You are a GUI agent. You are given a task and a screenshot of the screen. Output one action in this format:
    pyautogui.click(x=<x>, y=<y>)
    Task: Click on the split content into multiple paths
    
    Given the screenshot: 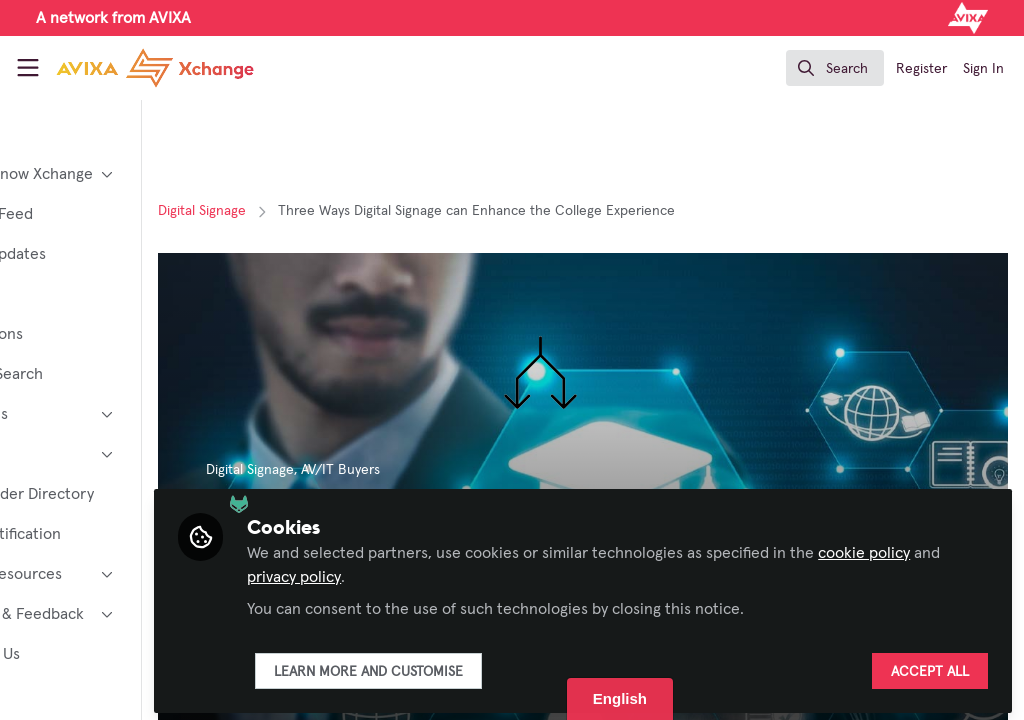 What is the action you would take?
    pyautogui.click(x=540, y=375)
    